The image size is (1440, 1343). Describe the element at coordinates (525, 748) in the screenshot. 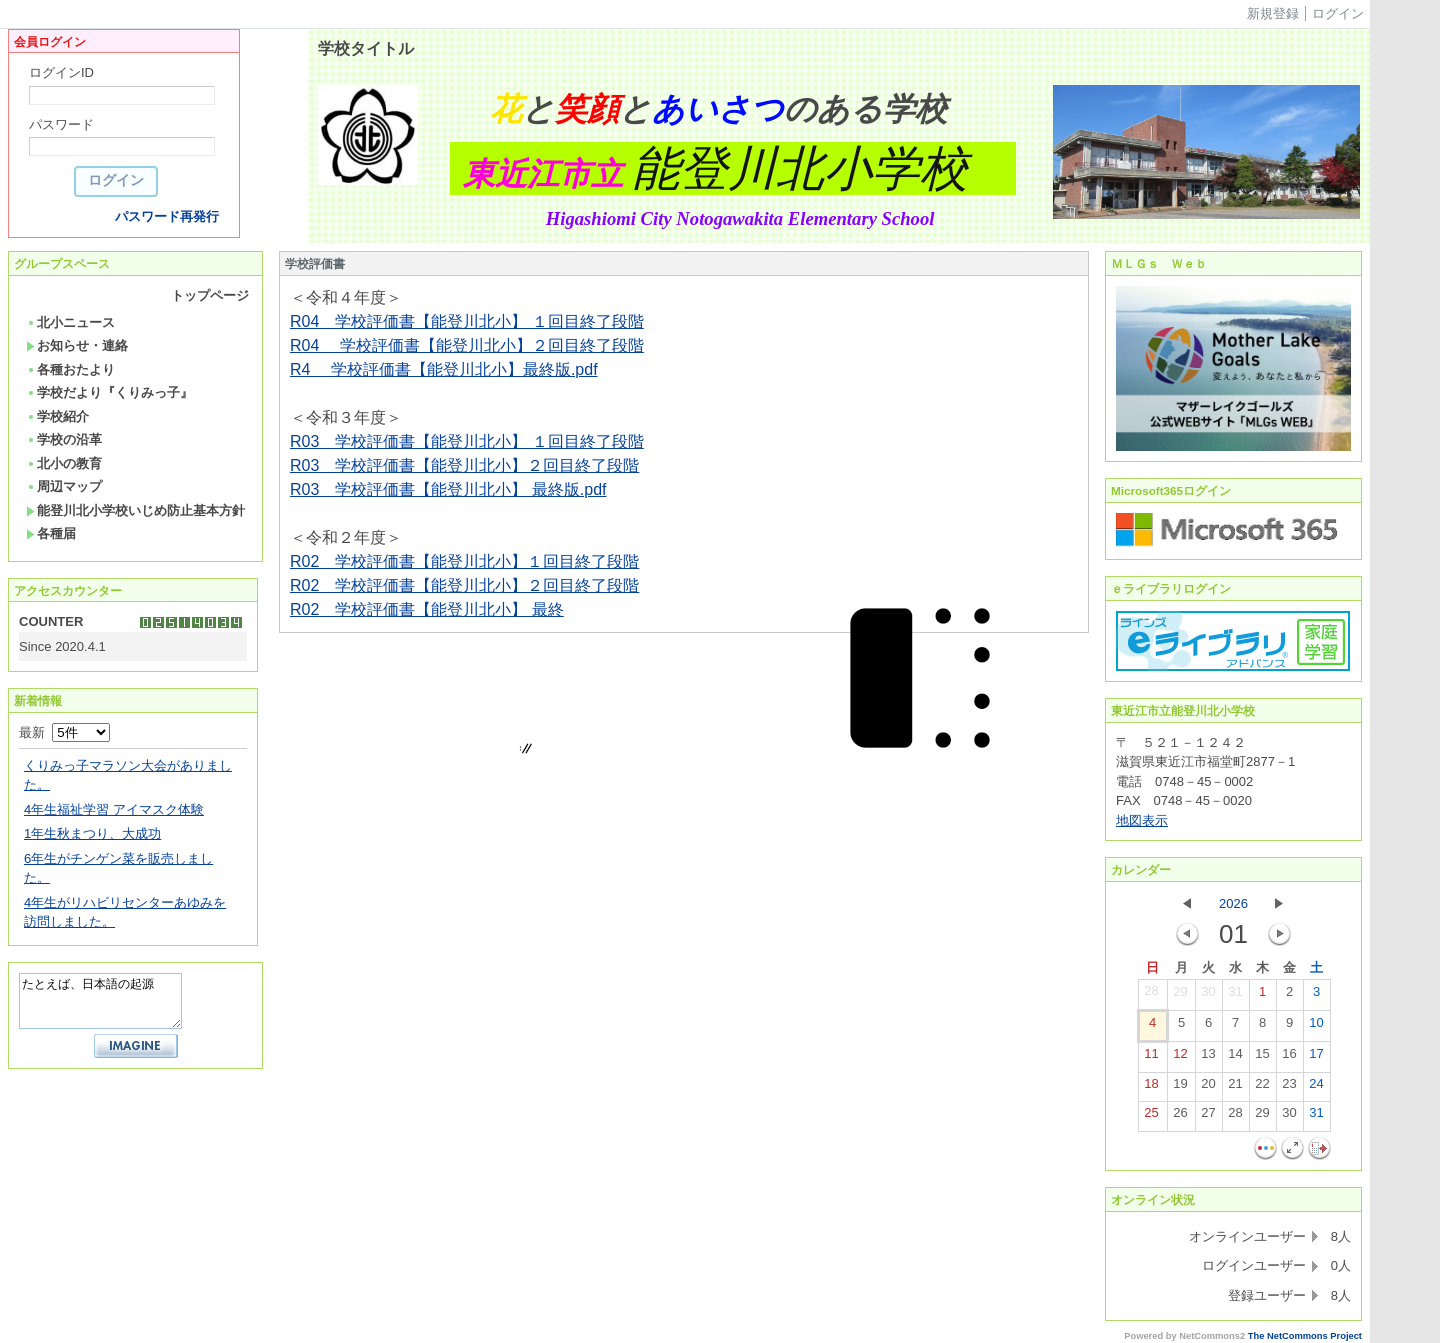

I see `view protocol or connection settings` at that location.